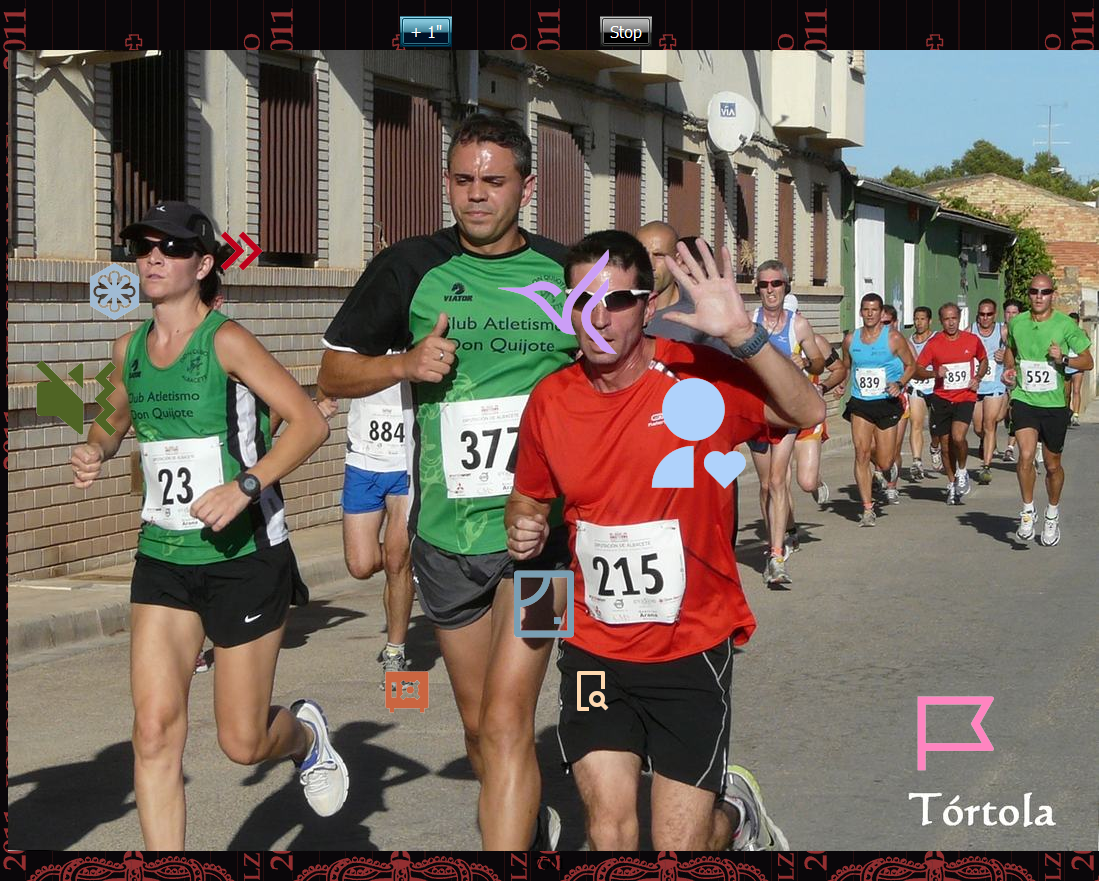 This screenshot has height=881, width=1099. What do you see at coordinates (407, 691) in the screenshot?
I see `access secure storage or vault` at bounding box center [407, 691].